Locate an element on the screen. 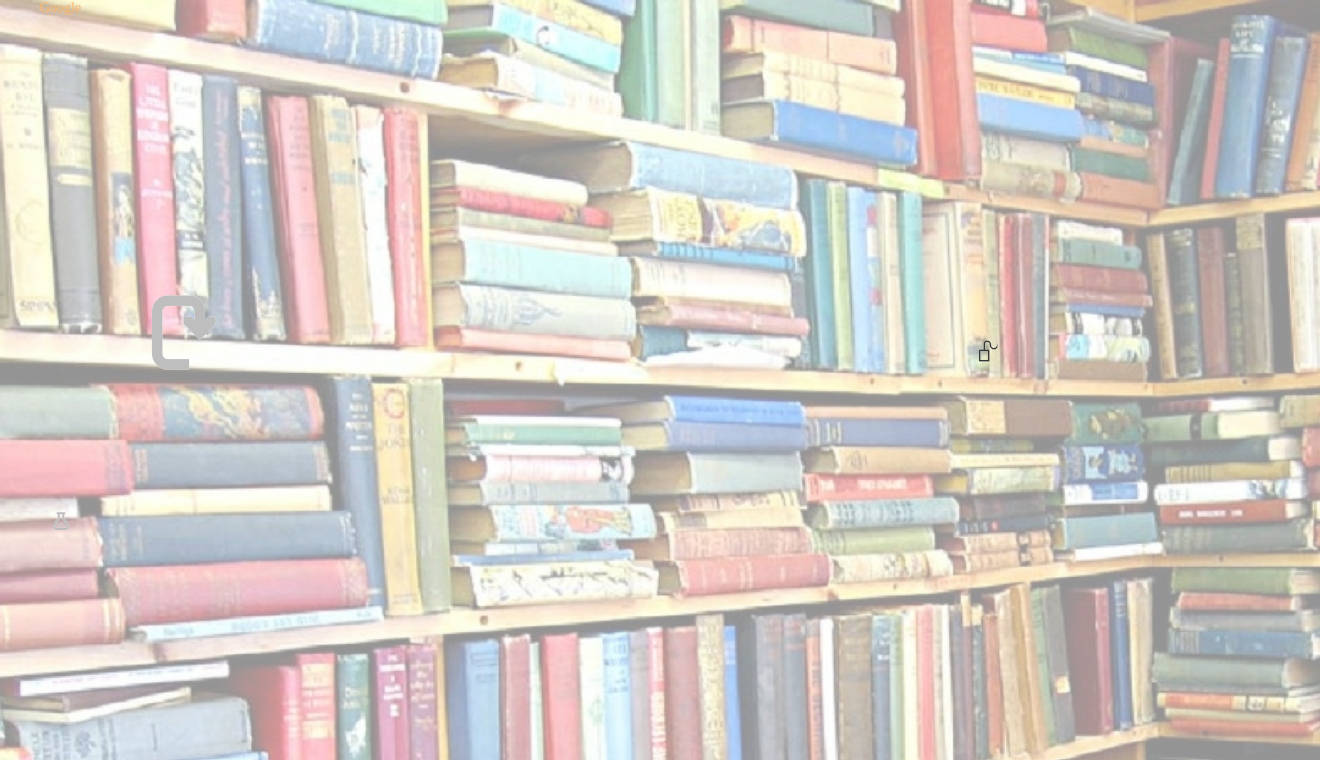 The width and height of the screenshot is (1320, 760). toggle text wrapping in a document or view is located at coordinates (178, 332).